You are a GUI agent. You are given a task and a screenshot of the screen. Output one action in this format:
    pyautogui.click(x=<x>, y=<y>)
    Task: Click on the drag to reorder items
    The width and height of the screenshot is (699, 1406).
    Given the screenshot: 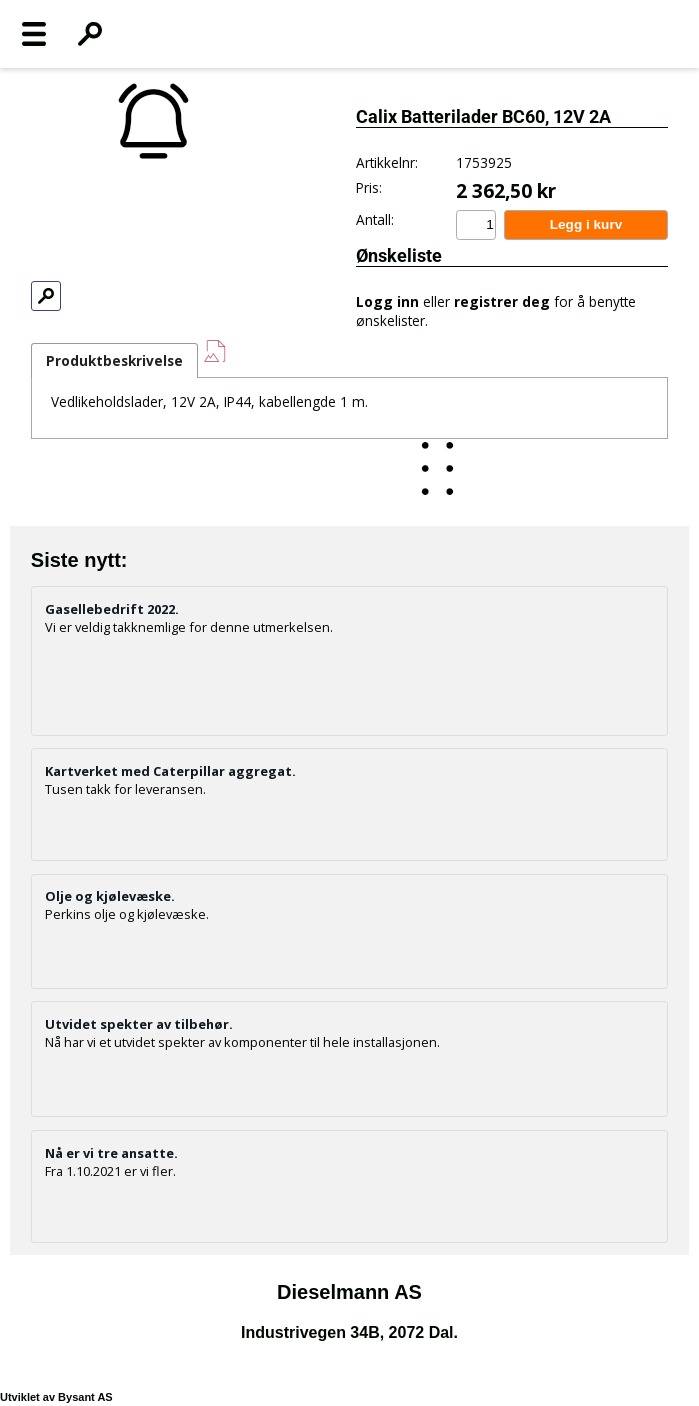 What is the action you would take?
    pyautogui.click(x=437, y=468)
    